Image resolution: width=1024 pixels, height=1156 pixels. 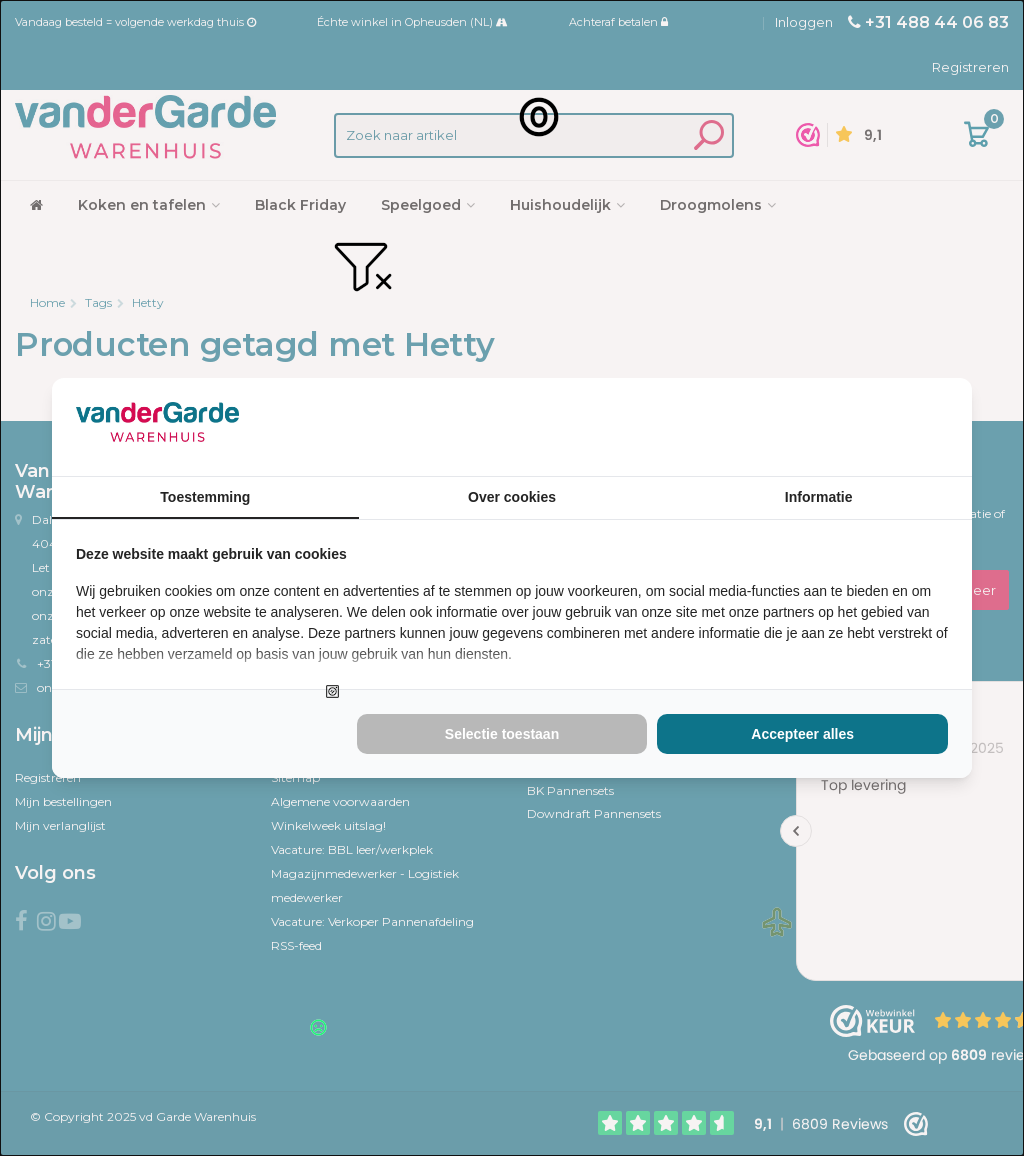 I want to click on indicate negative feedback or dissatisfaction, so click(x=318, y=1027).